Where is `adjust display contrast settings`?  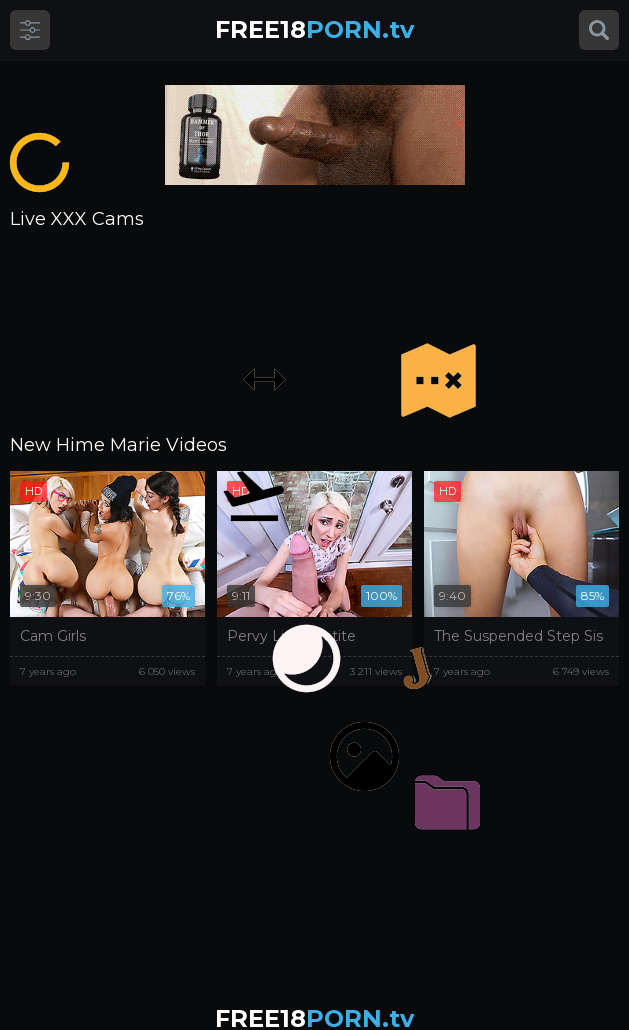 adjust display contrast settings is located at coordinates (306, 658).